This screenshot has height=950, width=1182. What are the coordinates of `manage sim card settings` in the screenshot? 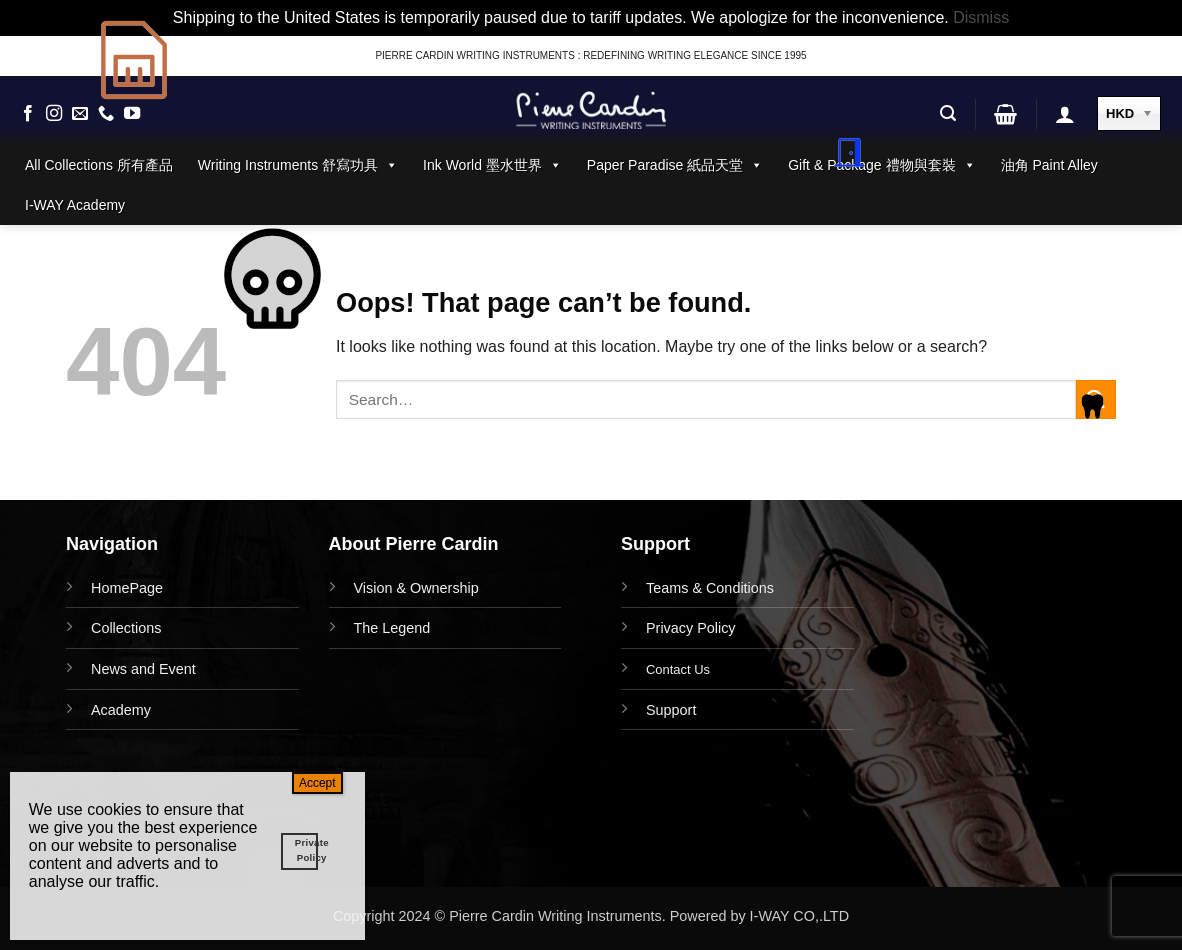 It's located at (134, 60).